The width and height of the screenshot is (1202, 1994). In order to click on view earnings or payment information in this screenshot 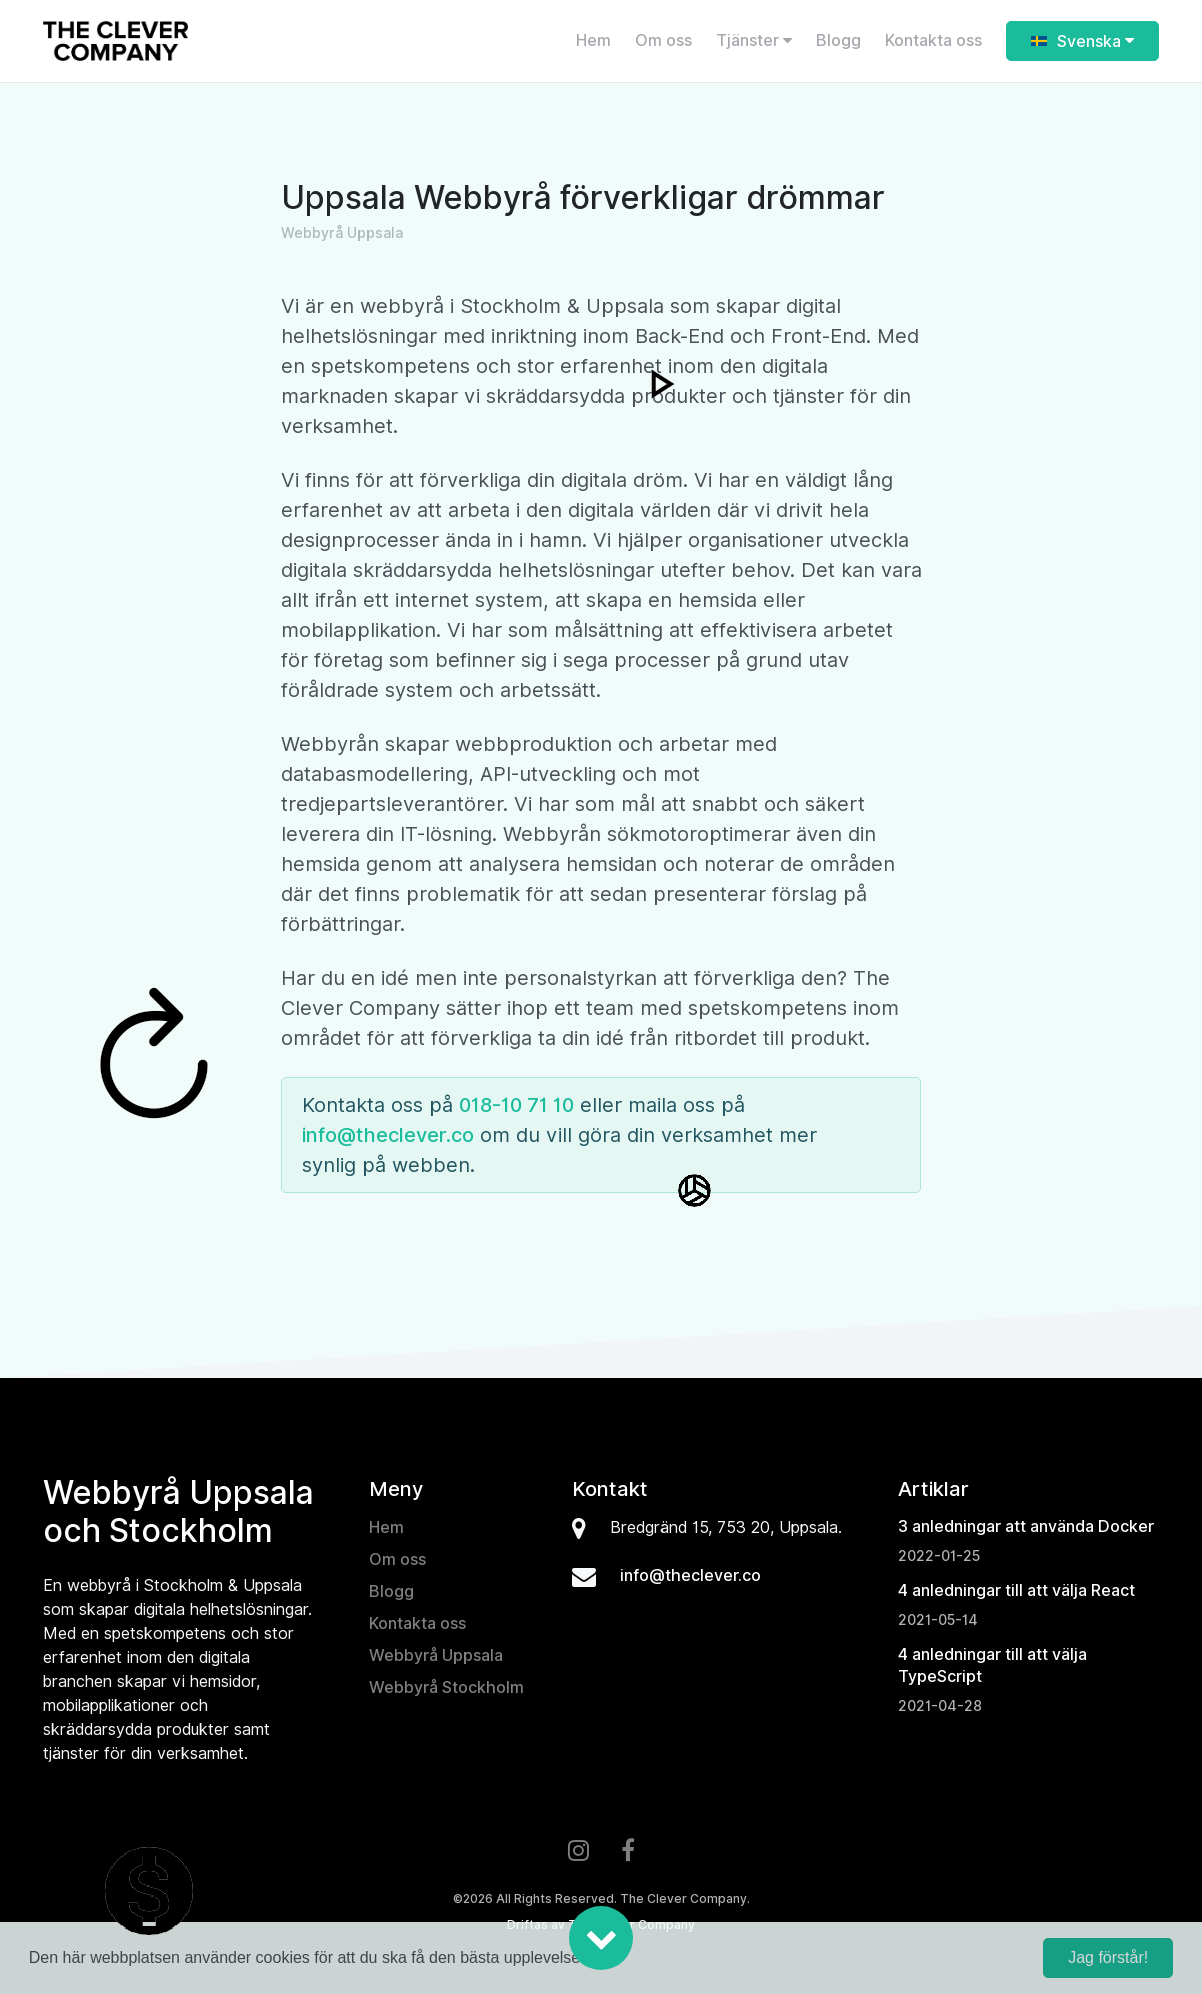, I will do `click(149, 1891)`.